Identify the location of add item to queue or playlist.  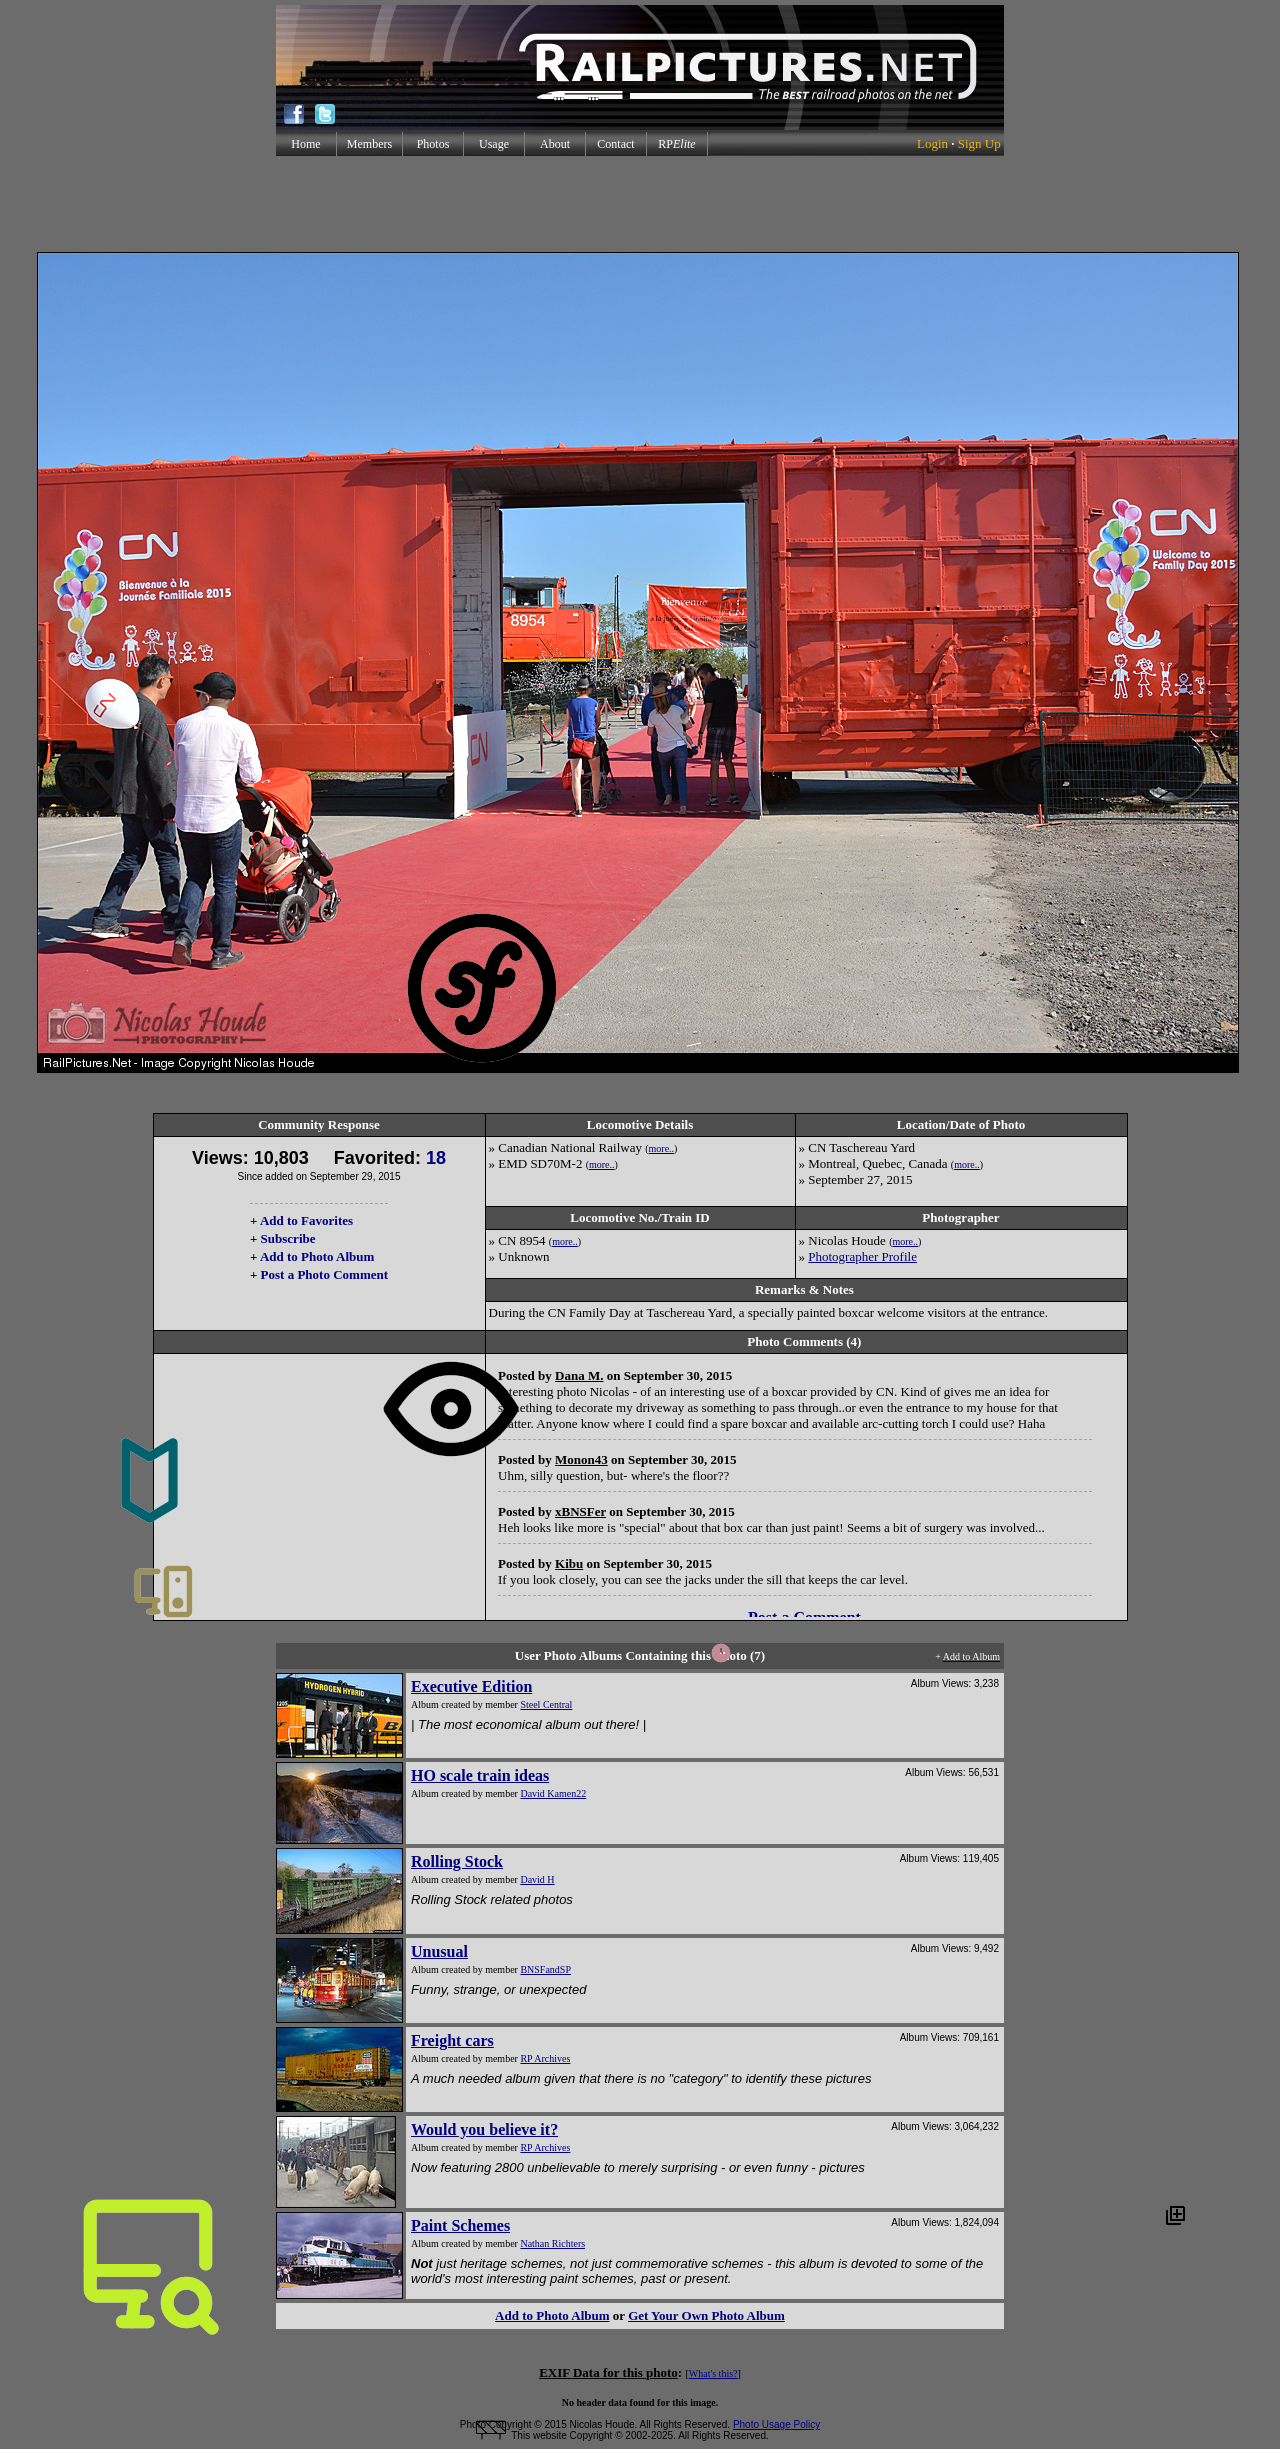
(1175, 2215).